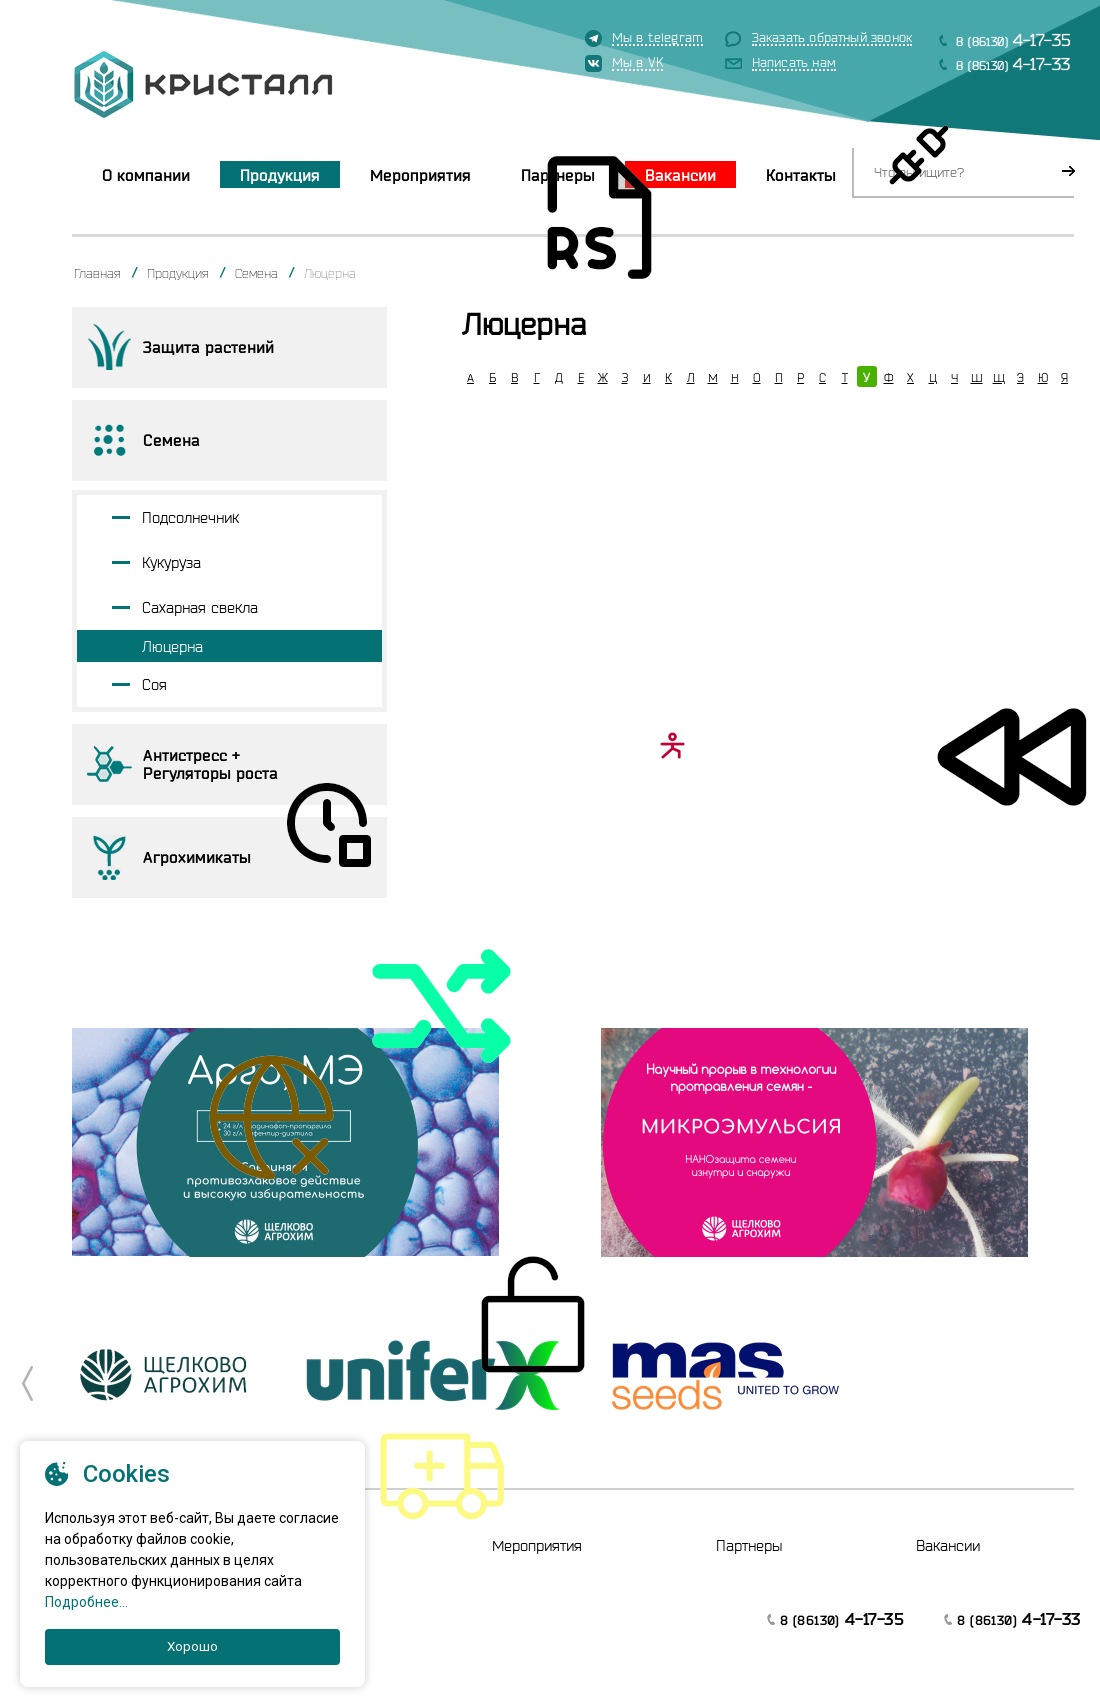 The image size is (1100, 1707). Describe the element at coordinates (439, 1006) in the screenshot. I see `shuffle or randomize playlist order` at that location.